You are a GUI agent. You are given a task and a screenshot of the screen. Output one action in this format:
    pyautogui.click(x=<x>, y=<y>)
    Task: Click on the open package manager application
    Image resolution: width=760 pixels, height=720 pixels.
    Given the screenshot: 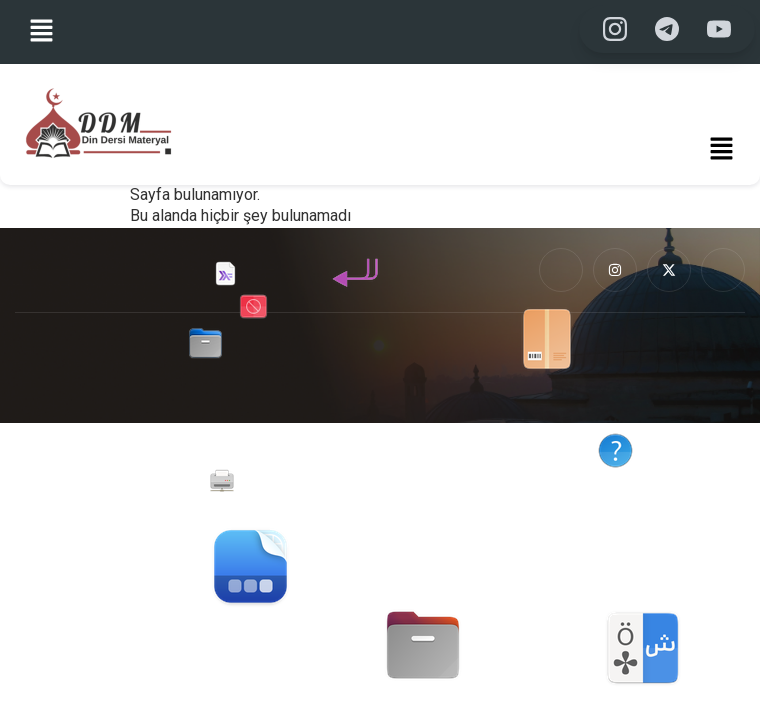 What is the action you would take?
    pyautogui.click(x=547, y=339)
    